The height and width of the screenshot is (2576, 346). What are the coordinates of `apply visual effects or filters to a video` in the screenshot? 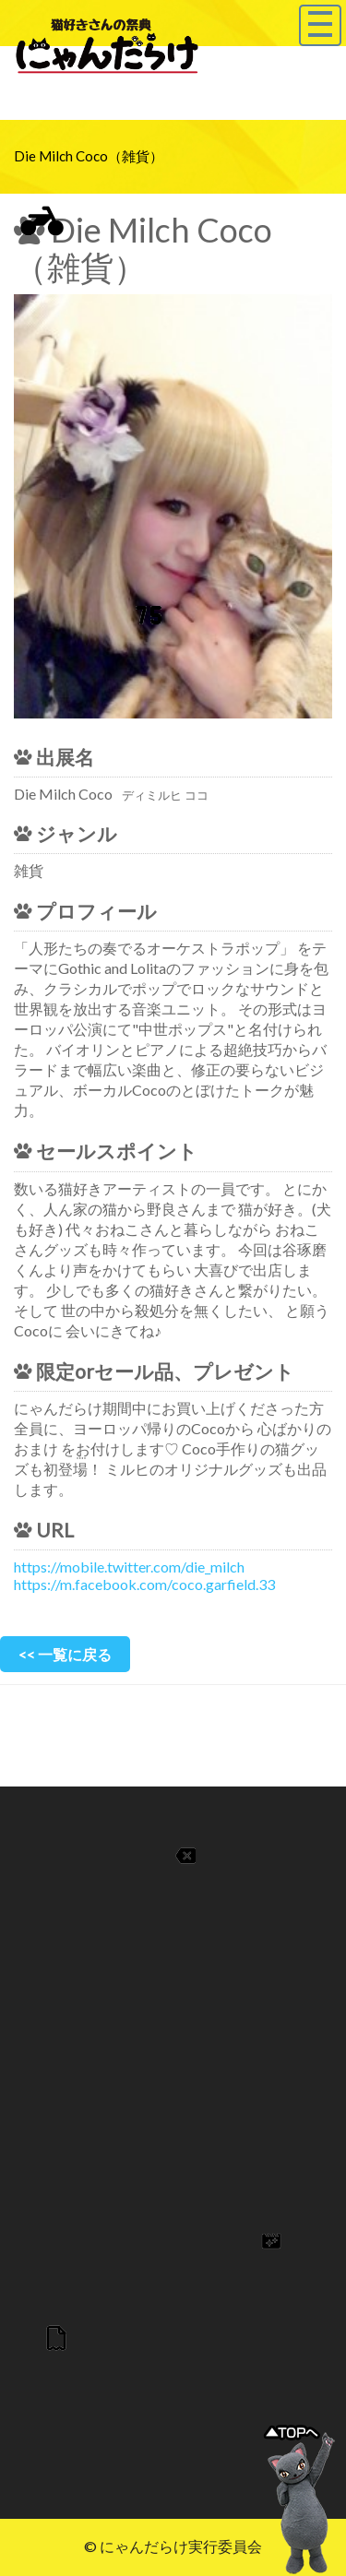 It's located at (271, 2241).